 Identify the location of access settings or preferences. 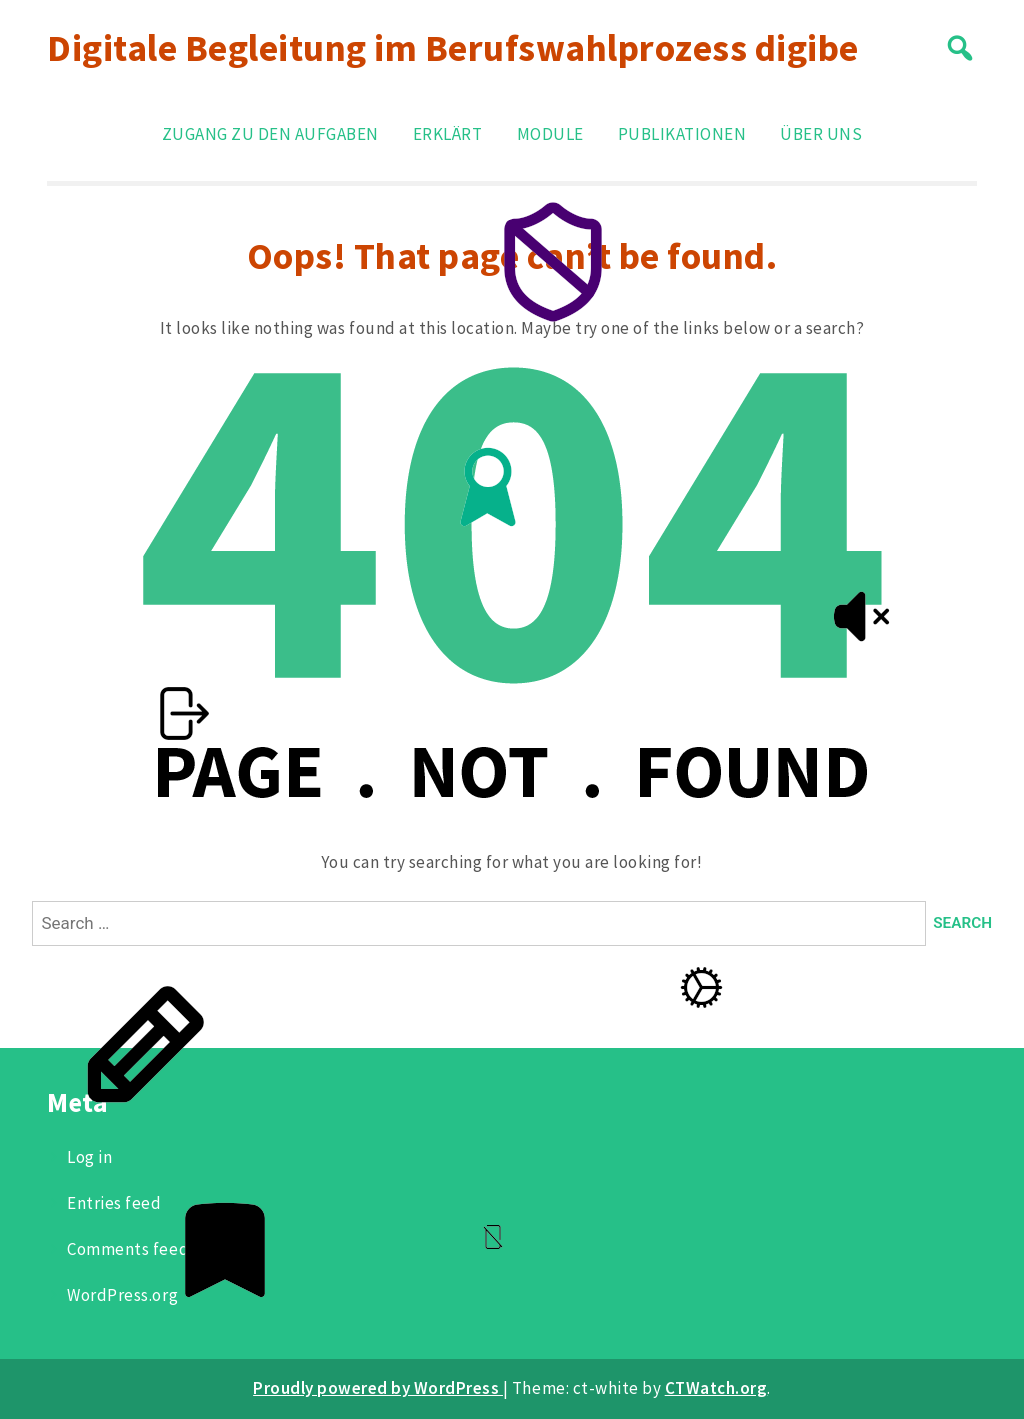
(701, 987).